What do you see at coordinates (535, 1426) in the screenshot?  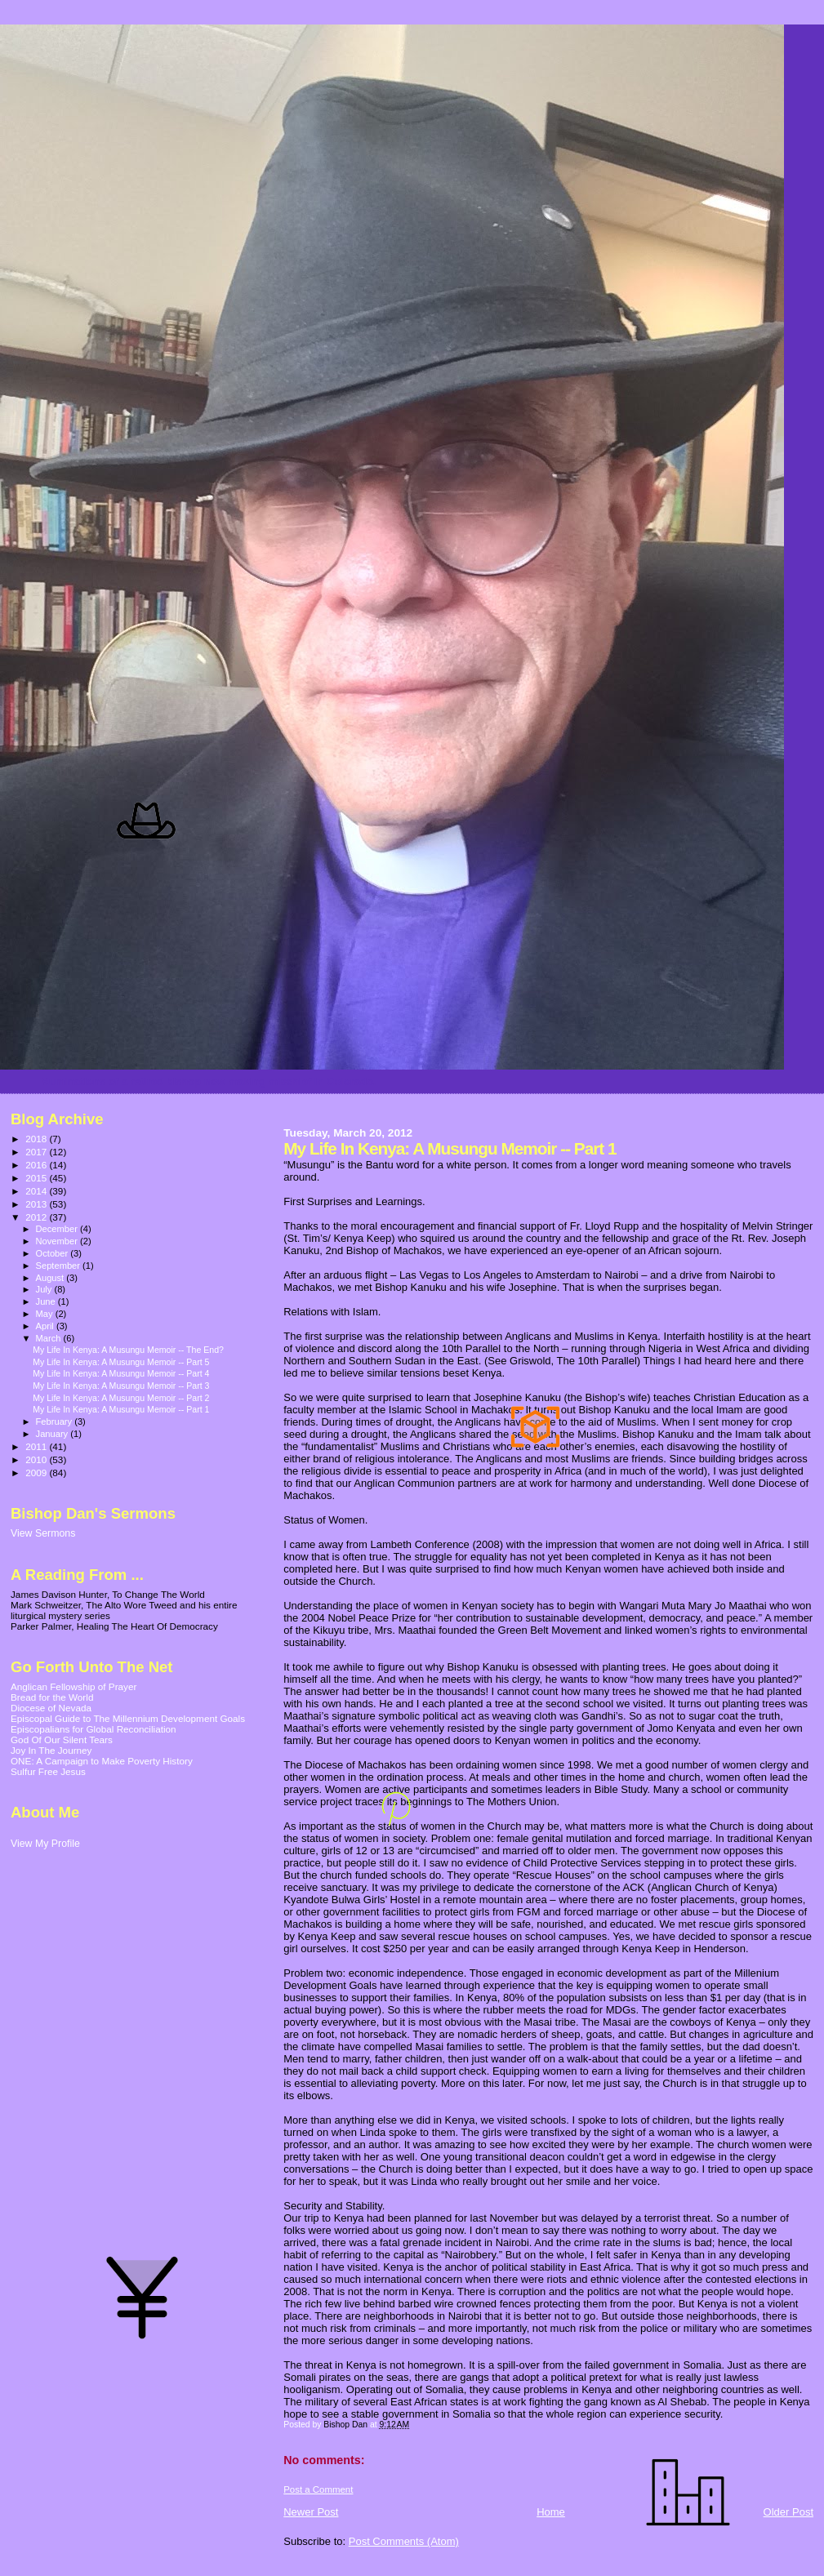 I see `scan or capture a 3D object` at bounding box center [535, 1426].